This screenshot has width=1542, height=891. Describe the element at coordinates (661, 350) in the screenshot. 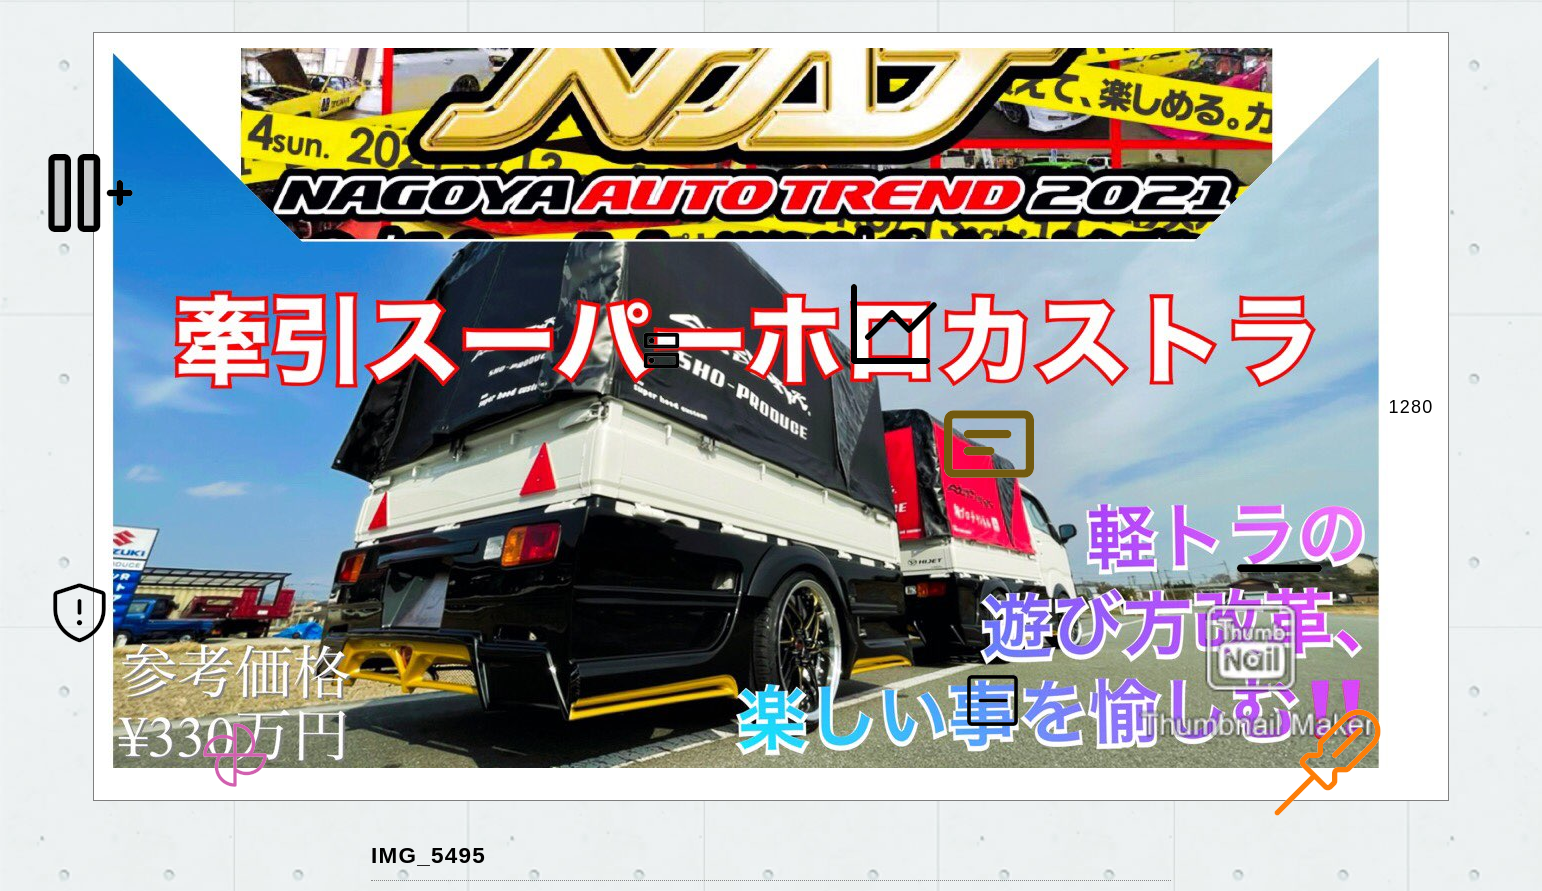

I see `access server or DNS settings` at that location.